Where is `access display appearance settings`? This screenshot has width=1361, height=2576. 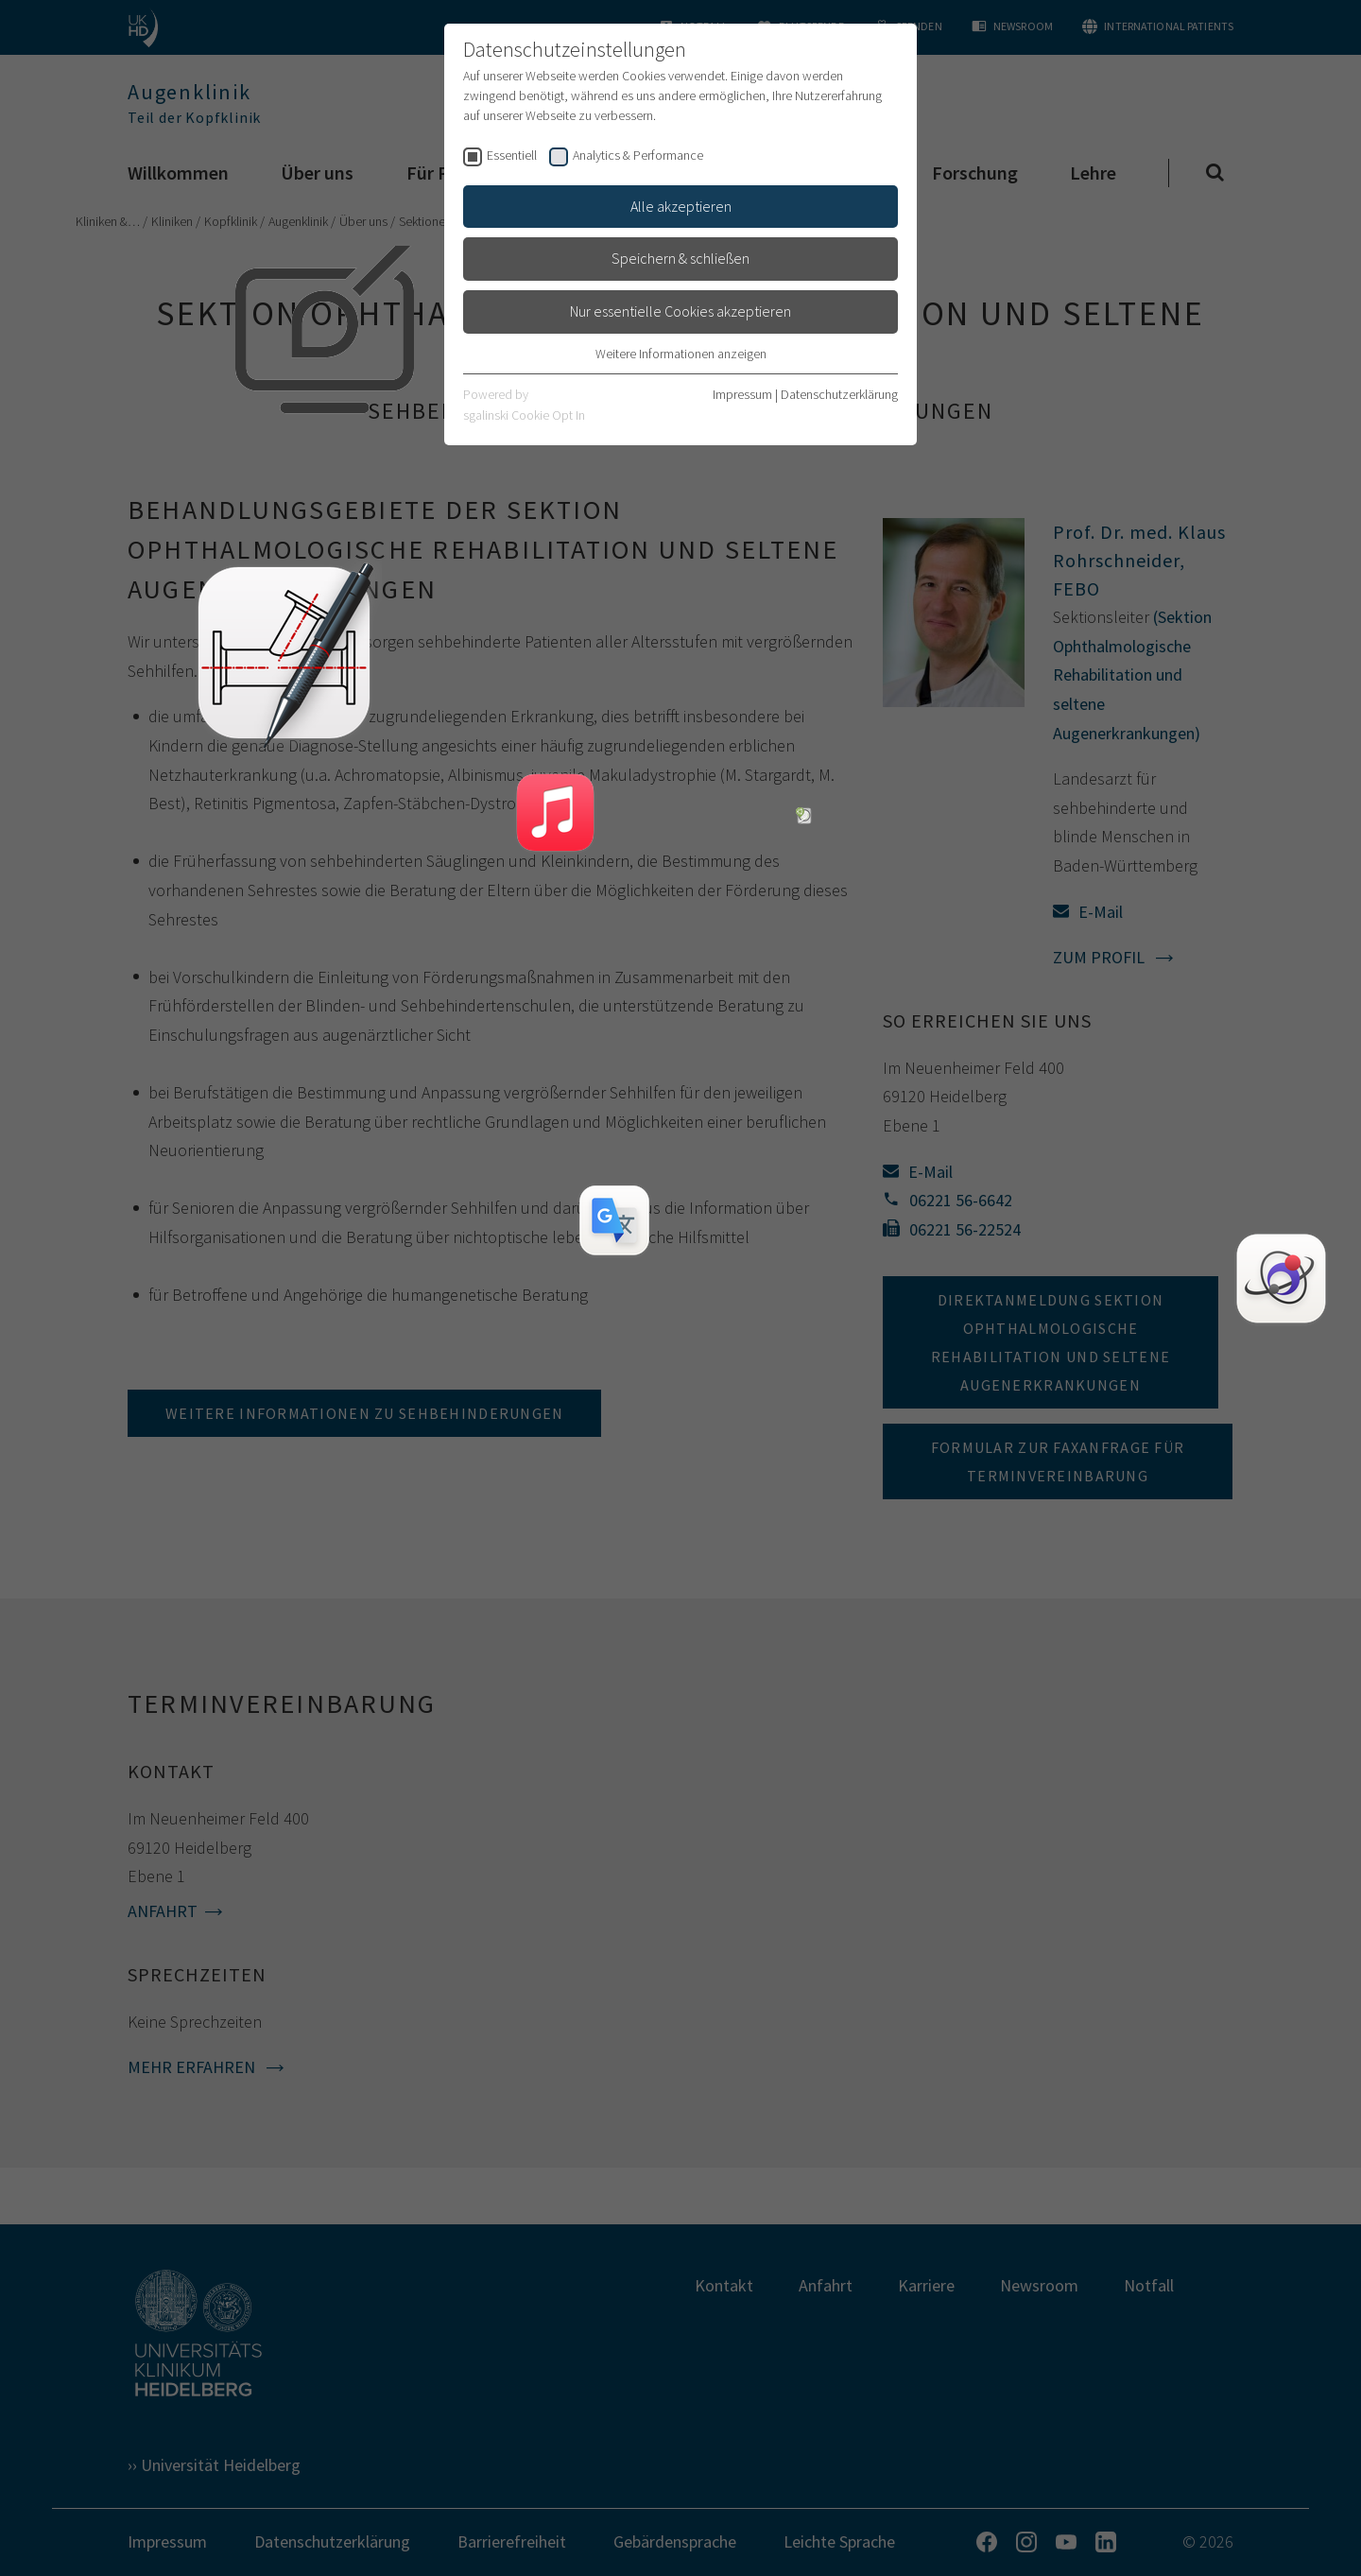
access display appearance settings is located at coordinates (324, 335).